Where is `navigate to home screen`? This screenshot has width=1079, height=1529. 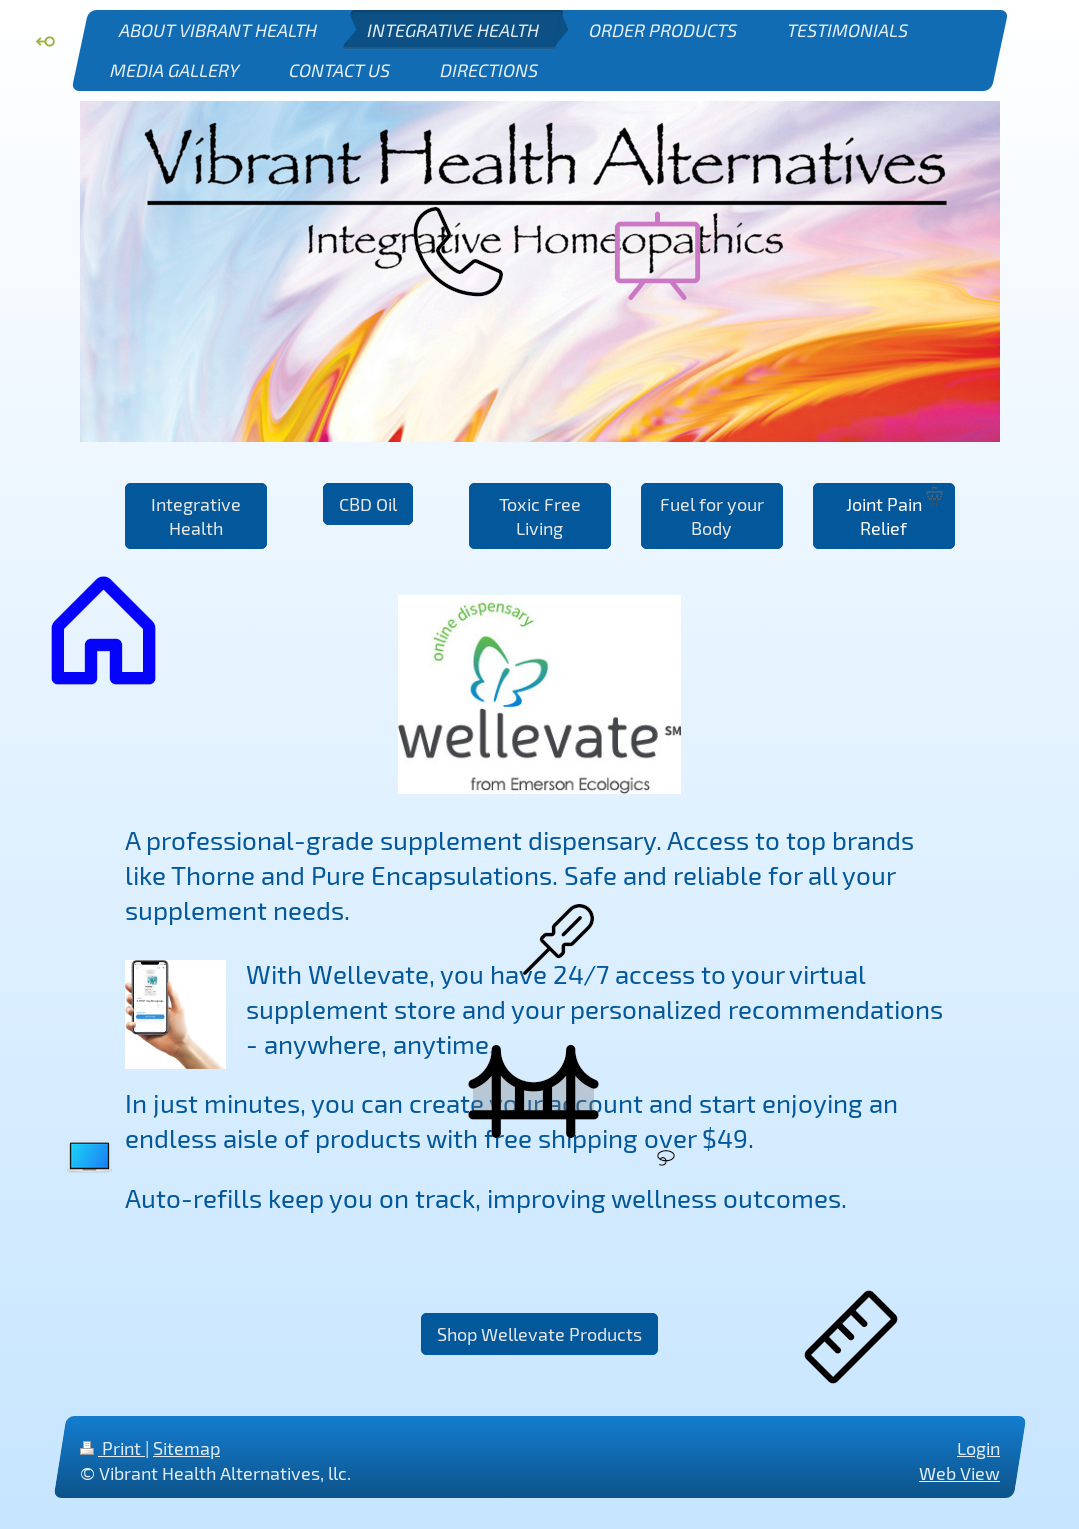 navigate to home screen is located at coordinates (103, 632).